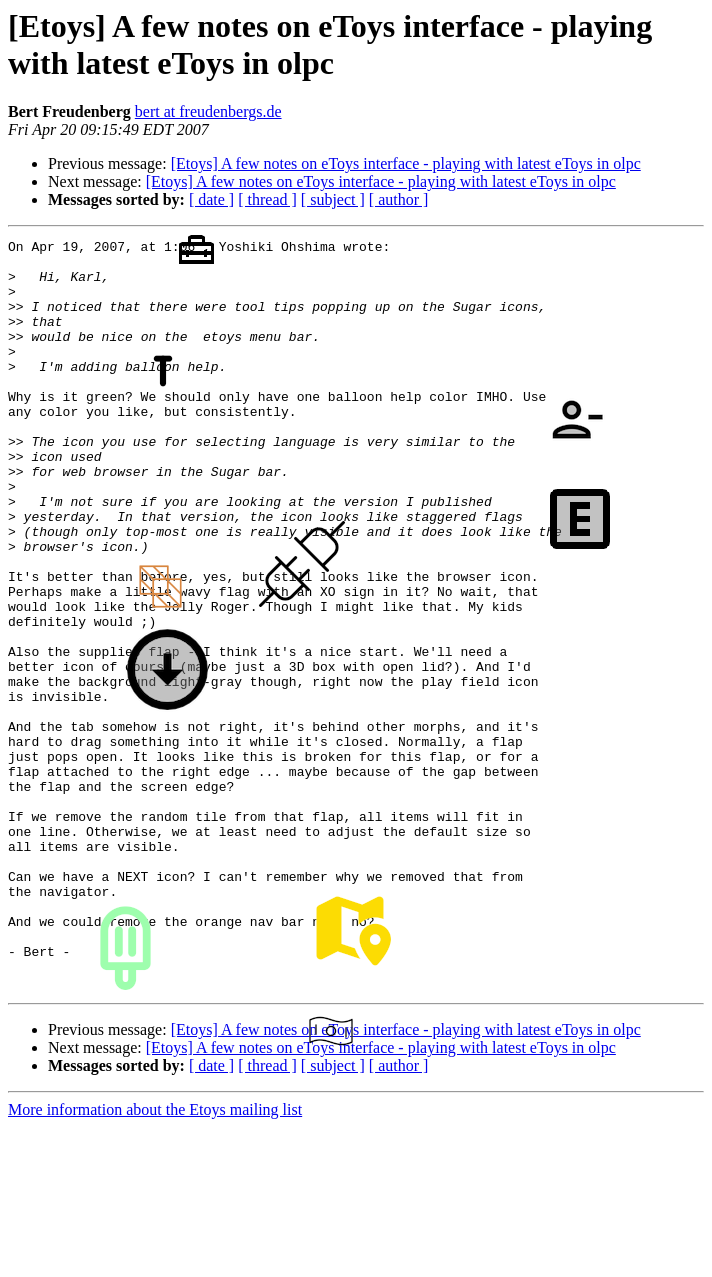 Image resolution: width=712 pixels, height=1277 pixels. I want to click on connect or establish a connection between devices, so click(302, 564).